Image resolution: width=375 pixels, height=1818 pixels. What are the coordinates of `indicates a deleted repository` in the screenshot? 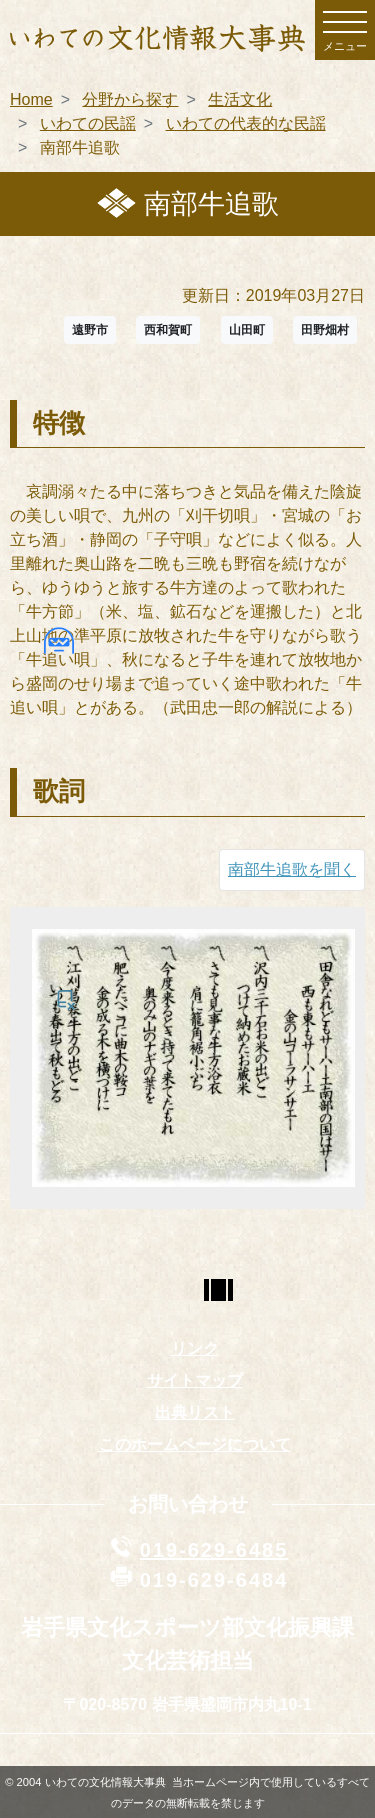 It's located at (65, 1000).